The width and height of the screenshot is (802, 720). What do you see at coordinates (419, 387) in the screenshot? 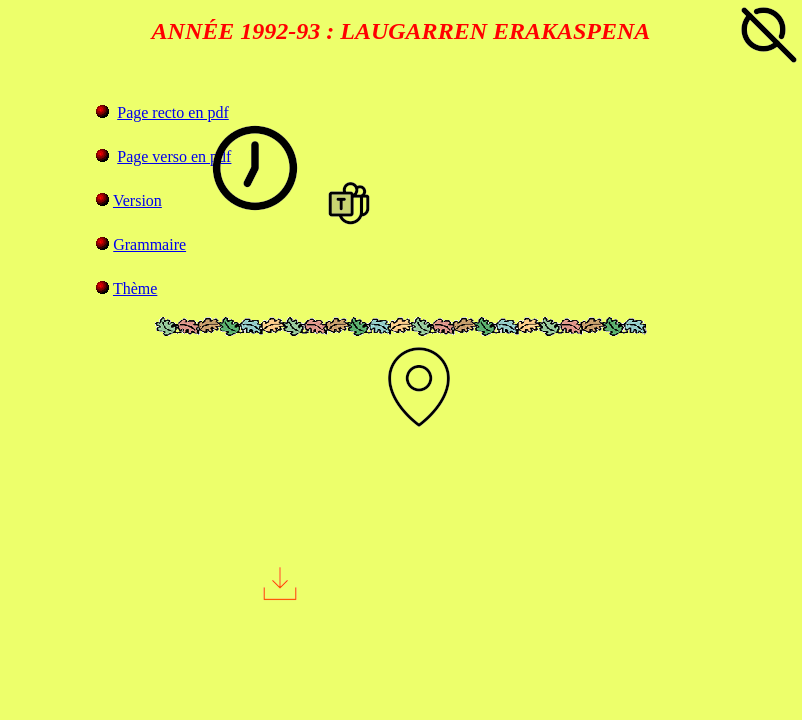
I see `view or set a location on the map` at bounding box center [419, 387].